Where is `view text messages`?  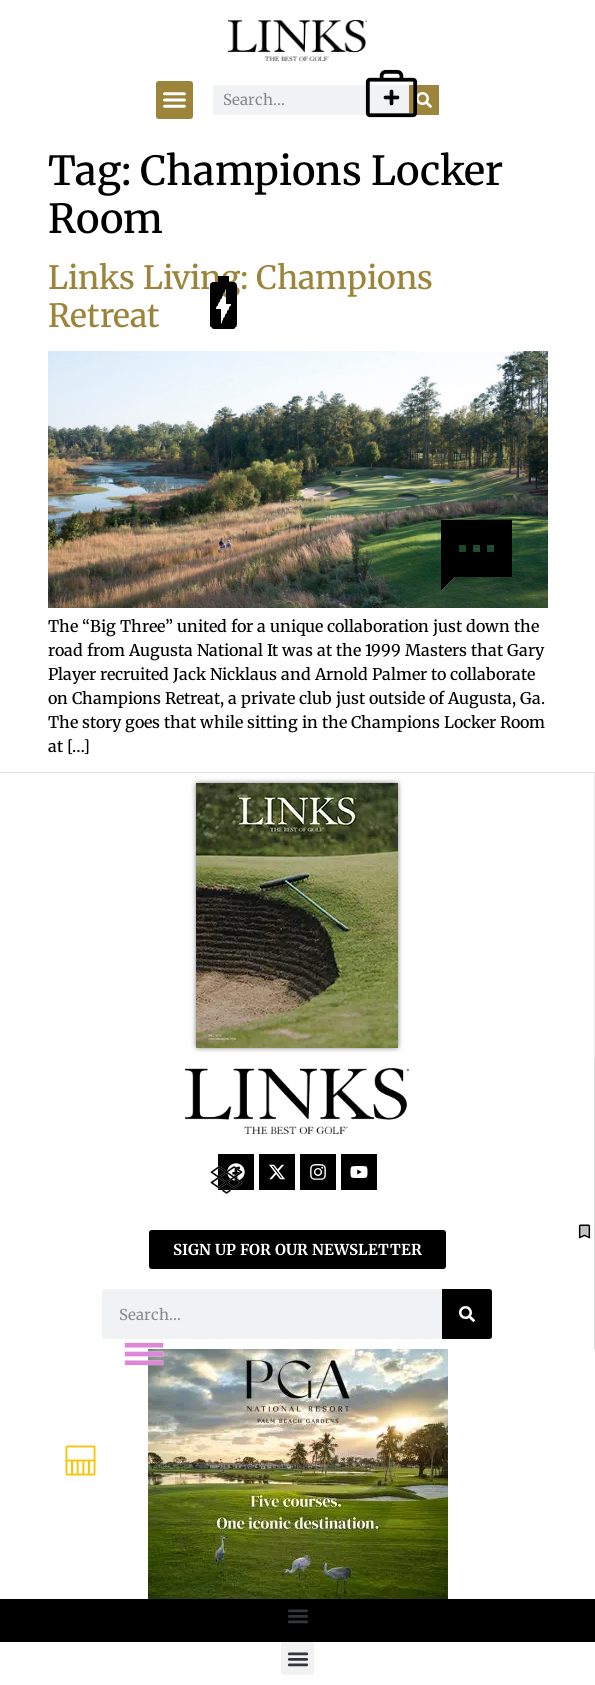 view text messages is located at coordinates (476, 555).